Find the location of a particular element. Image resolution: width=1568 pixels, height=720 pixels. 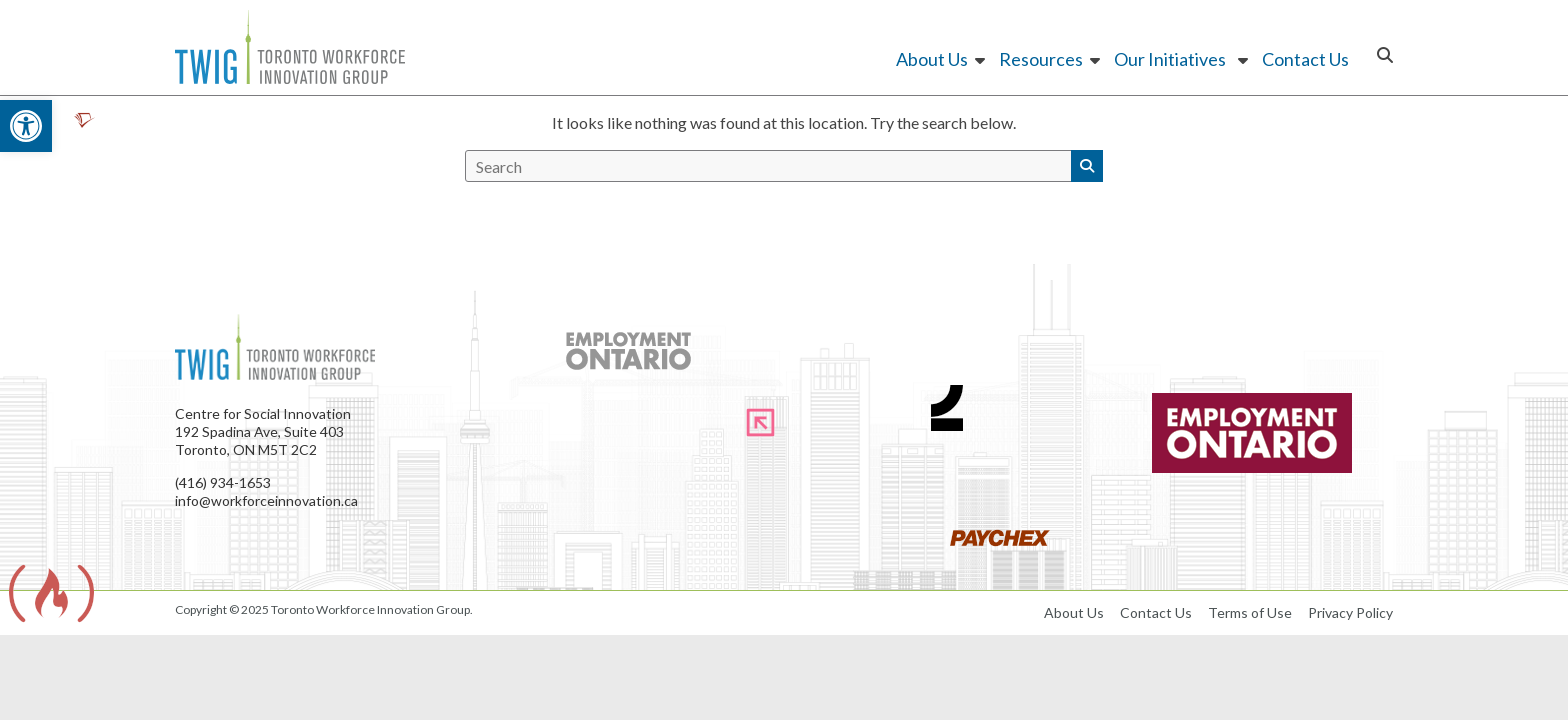

embark studios logo is located at coordinates (947, 408).